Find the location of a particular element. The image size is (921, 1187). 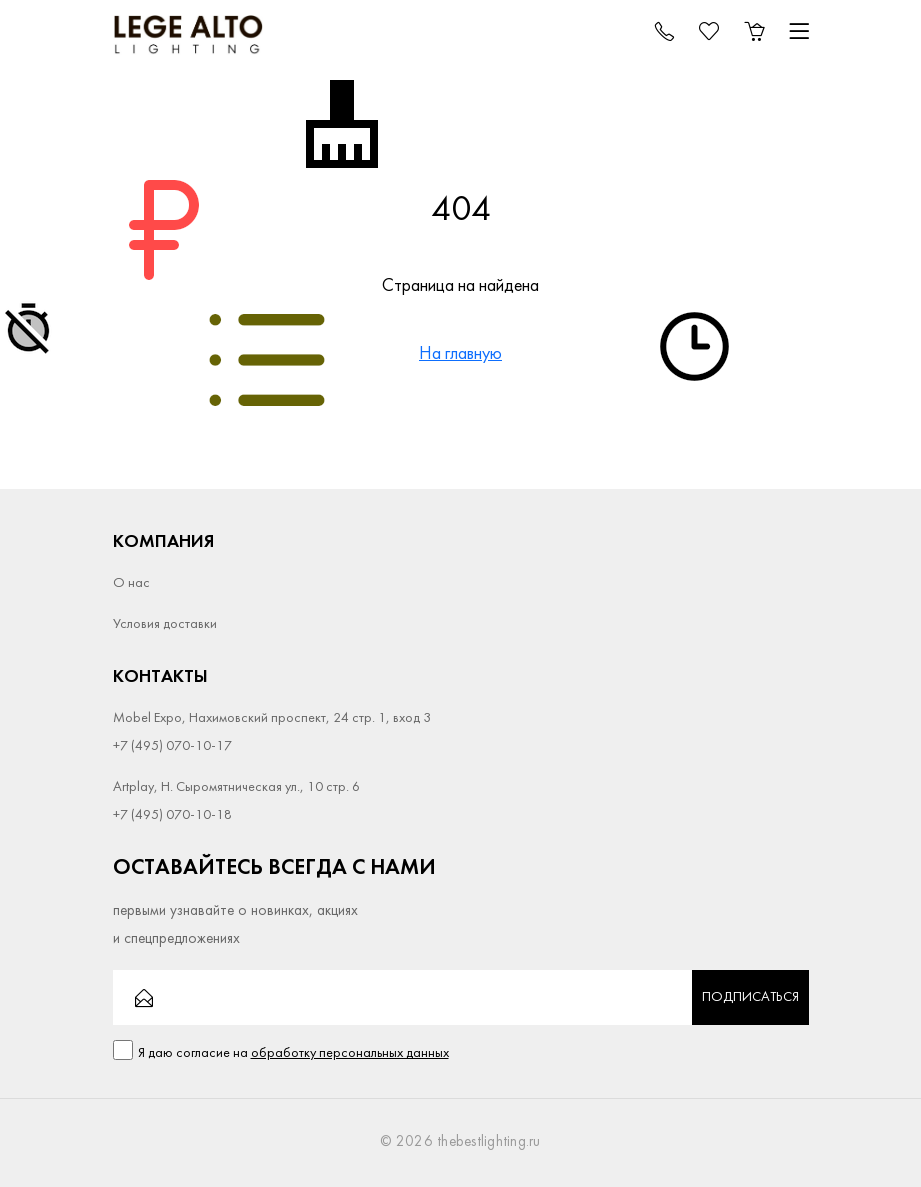

access cleaning or housekeeping services is located at coordinates (342, 124).